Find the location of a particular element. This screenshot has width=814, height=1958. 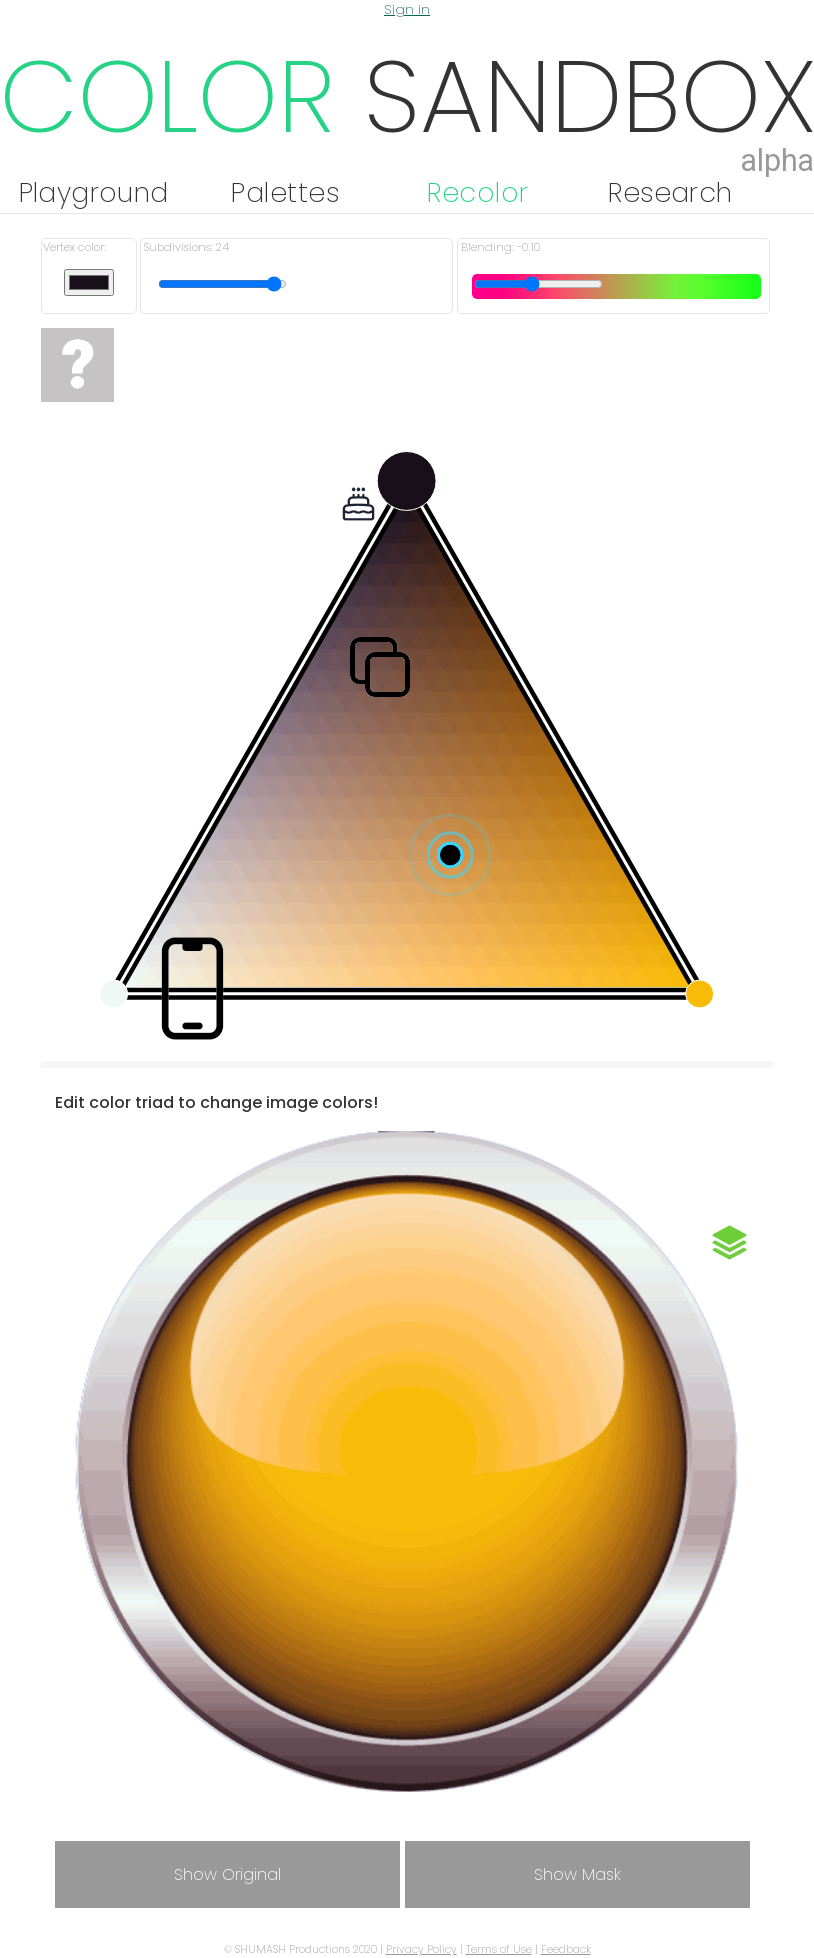

copy to clipboard is located at coordinates (380, 667).